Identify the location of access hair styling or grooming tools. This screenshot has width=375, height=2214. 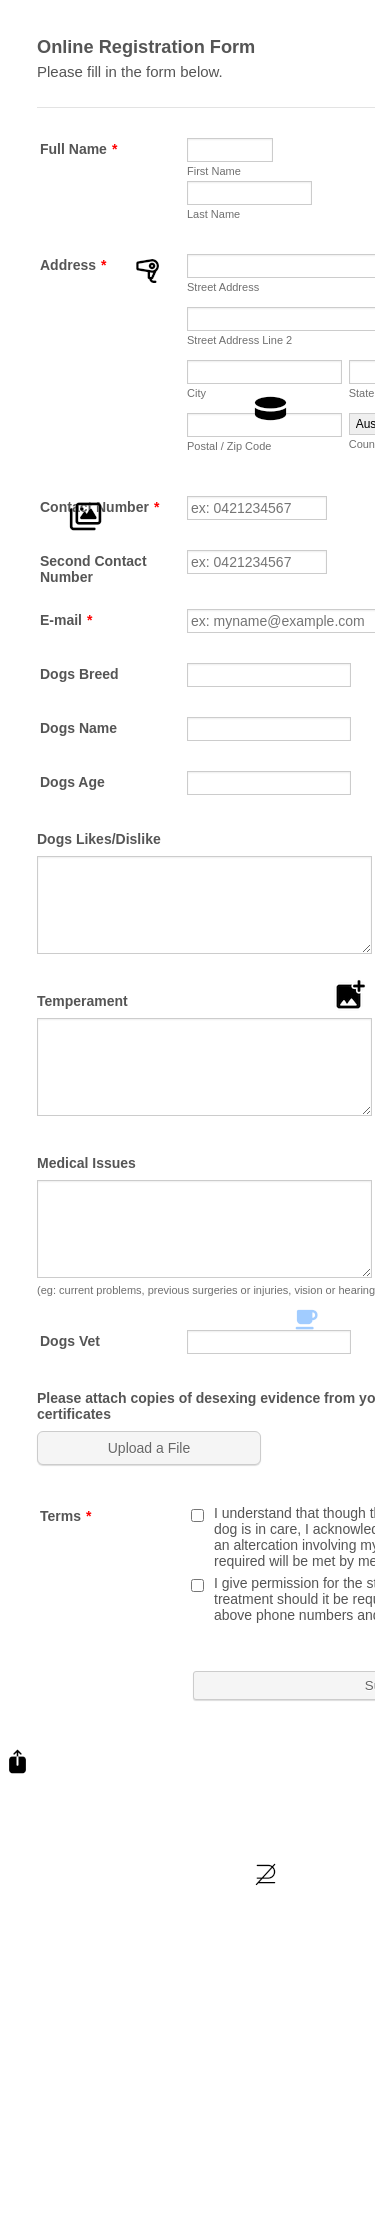
(148, 270).